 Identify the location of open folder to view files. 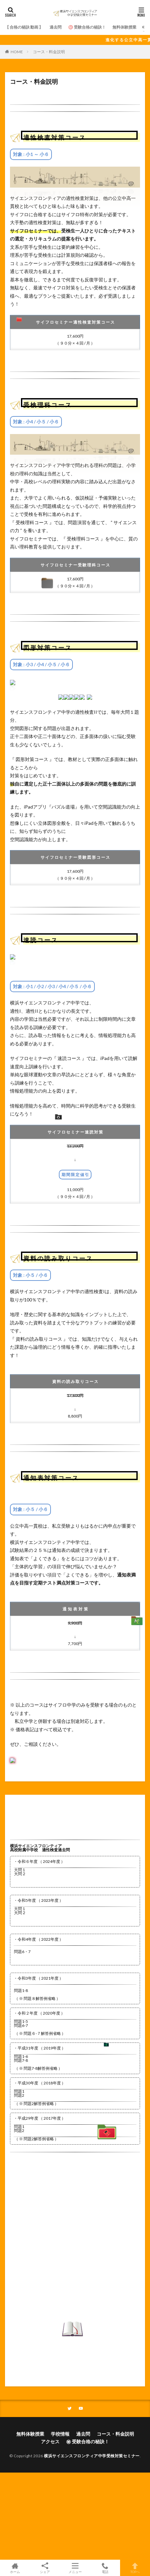
(47, 583).